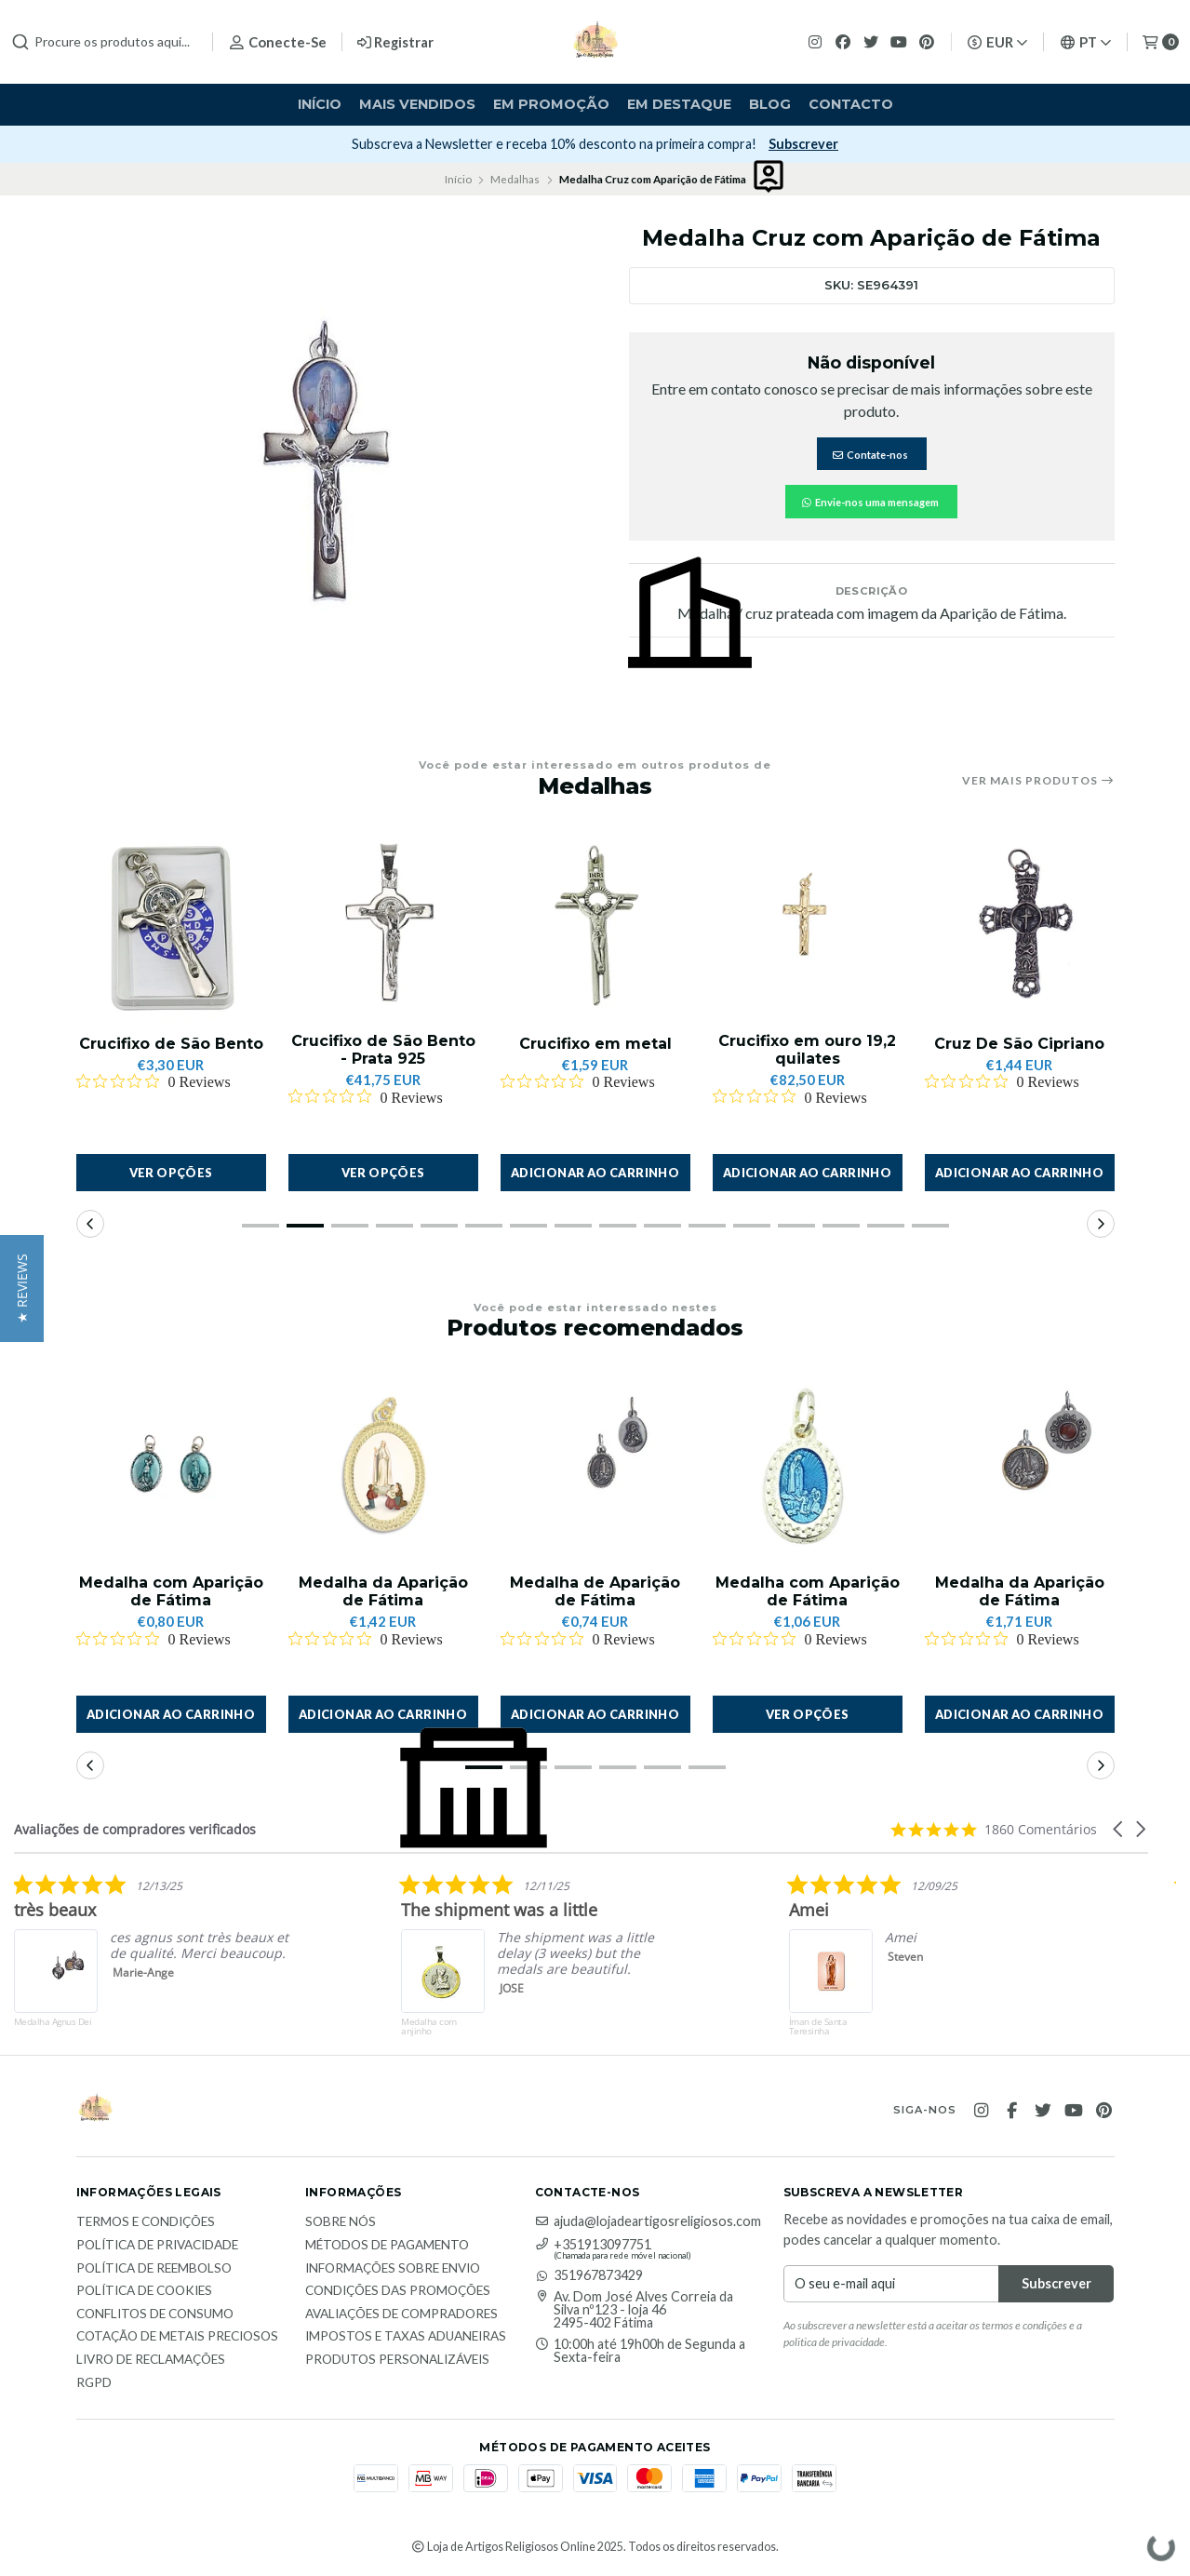 The width and height of the screenshot is (1190, 2576). Describe the element at coordinates (769, 175) in the screenshot. I see `view profile location or address` at that location.